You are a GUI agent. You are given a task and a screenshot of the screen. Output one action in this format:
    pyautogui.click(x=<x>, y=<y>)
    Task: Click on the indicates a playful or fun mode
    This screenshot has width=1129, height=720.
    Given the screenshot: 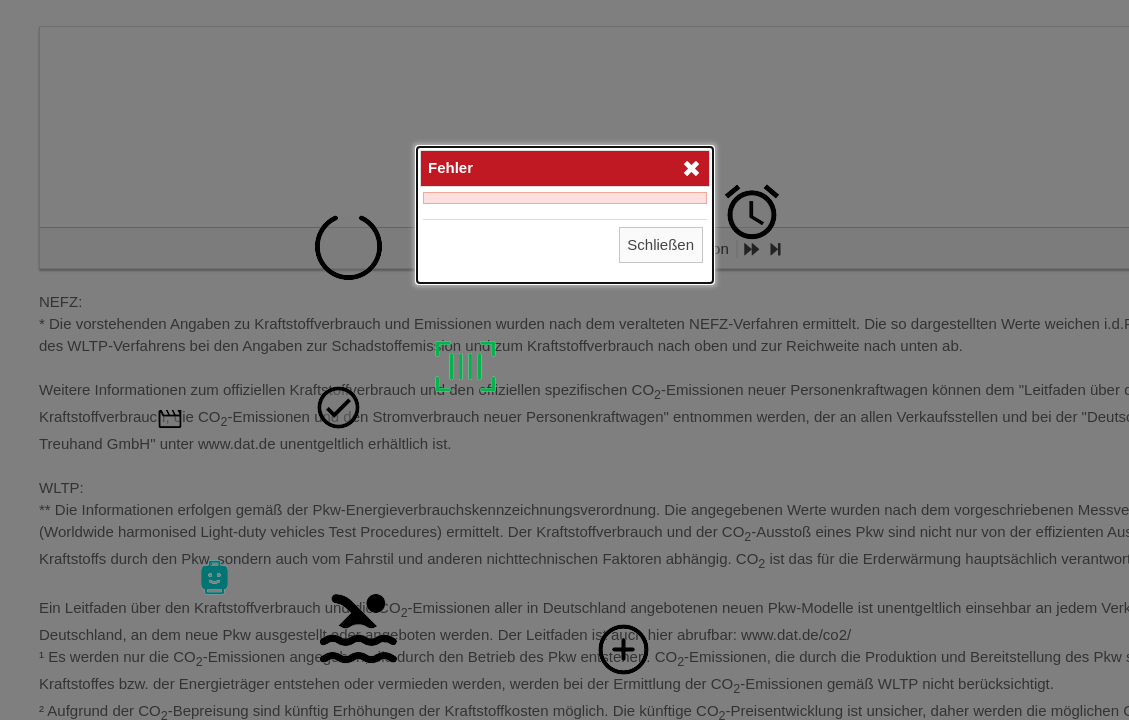 What is the action you would take?
    pyautogui.click(x=214, y=577)
    